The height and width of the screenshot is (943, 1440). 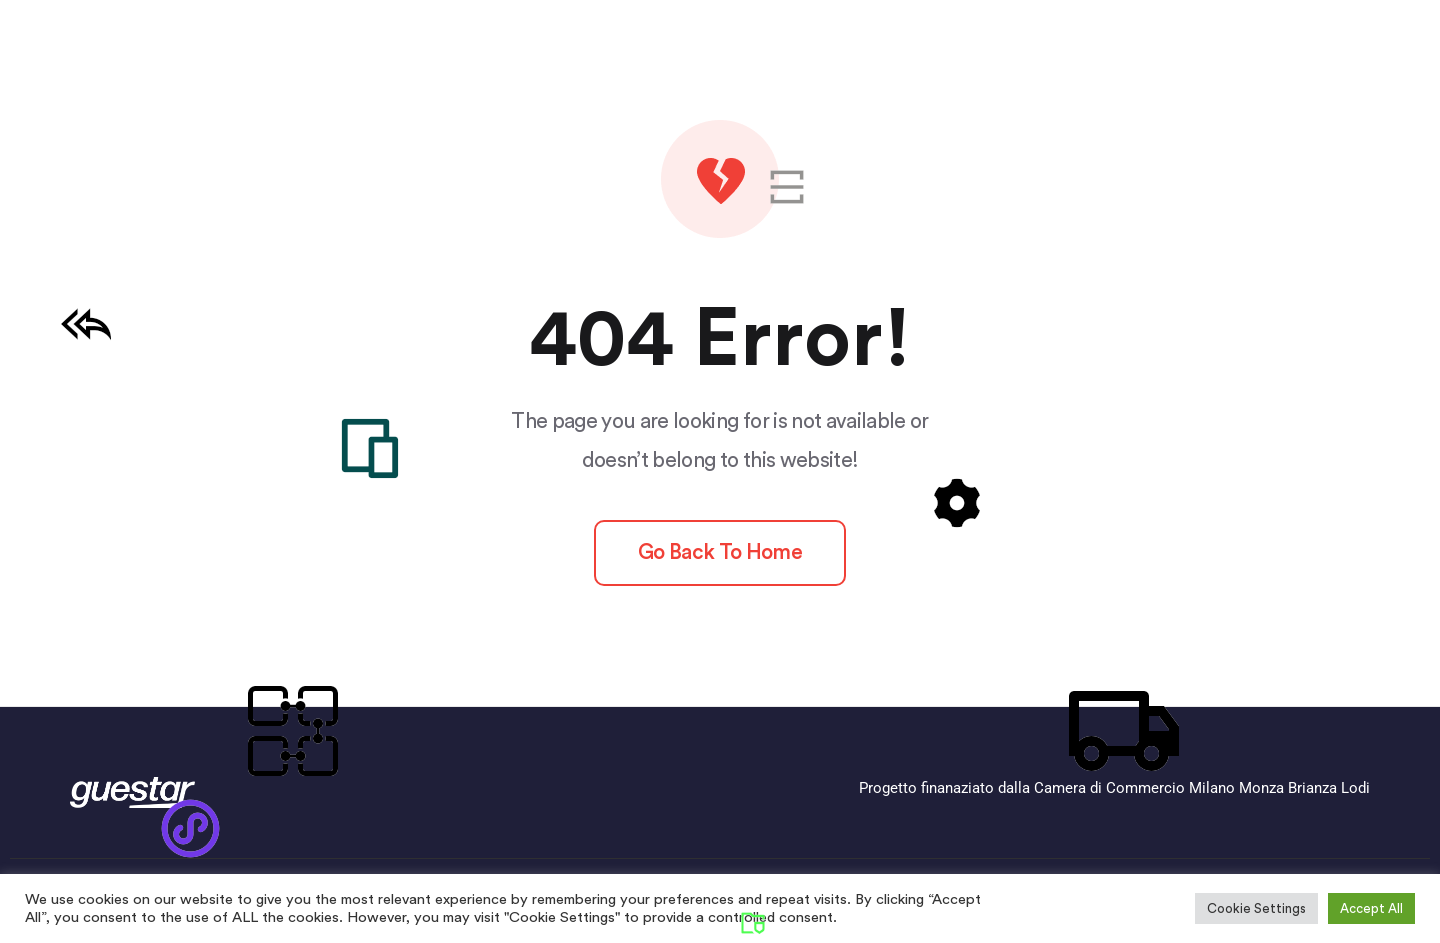 I want to click on xyflow brand logo, so click(x=293, y=731).